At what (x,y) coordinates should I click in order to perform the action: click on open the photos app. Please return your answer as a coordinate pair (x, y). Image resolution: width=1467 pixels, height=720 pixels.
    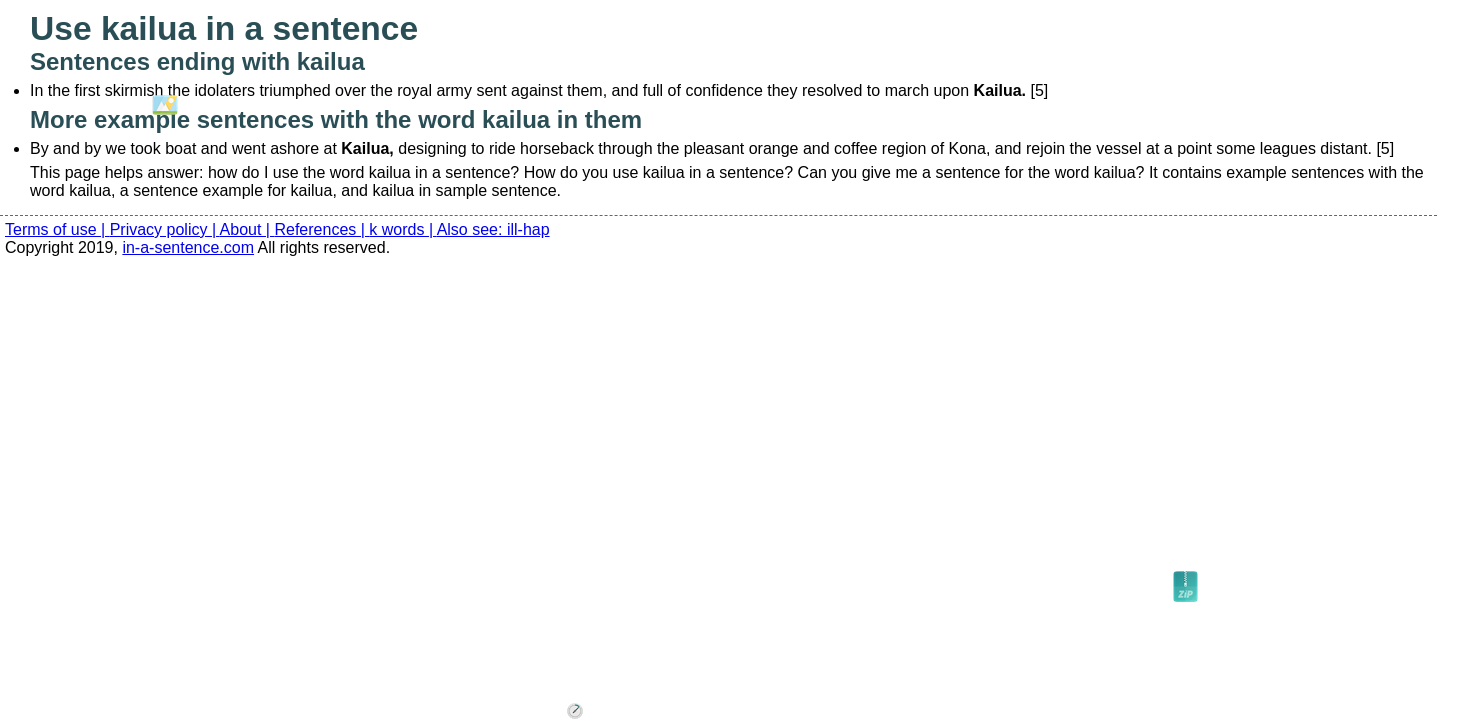
    Looking at the image, I should click on (165, 105).